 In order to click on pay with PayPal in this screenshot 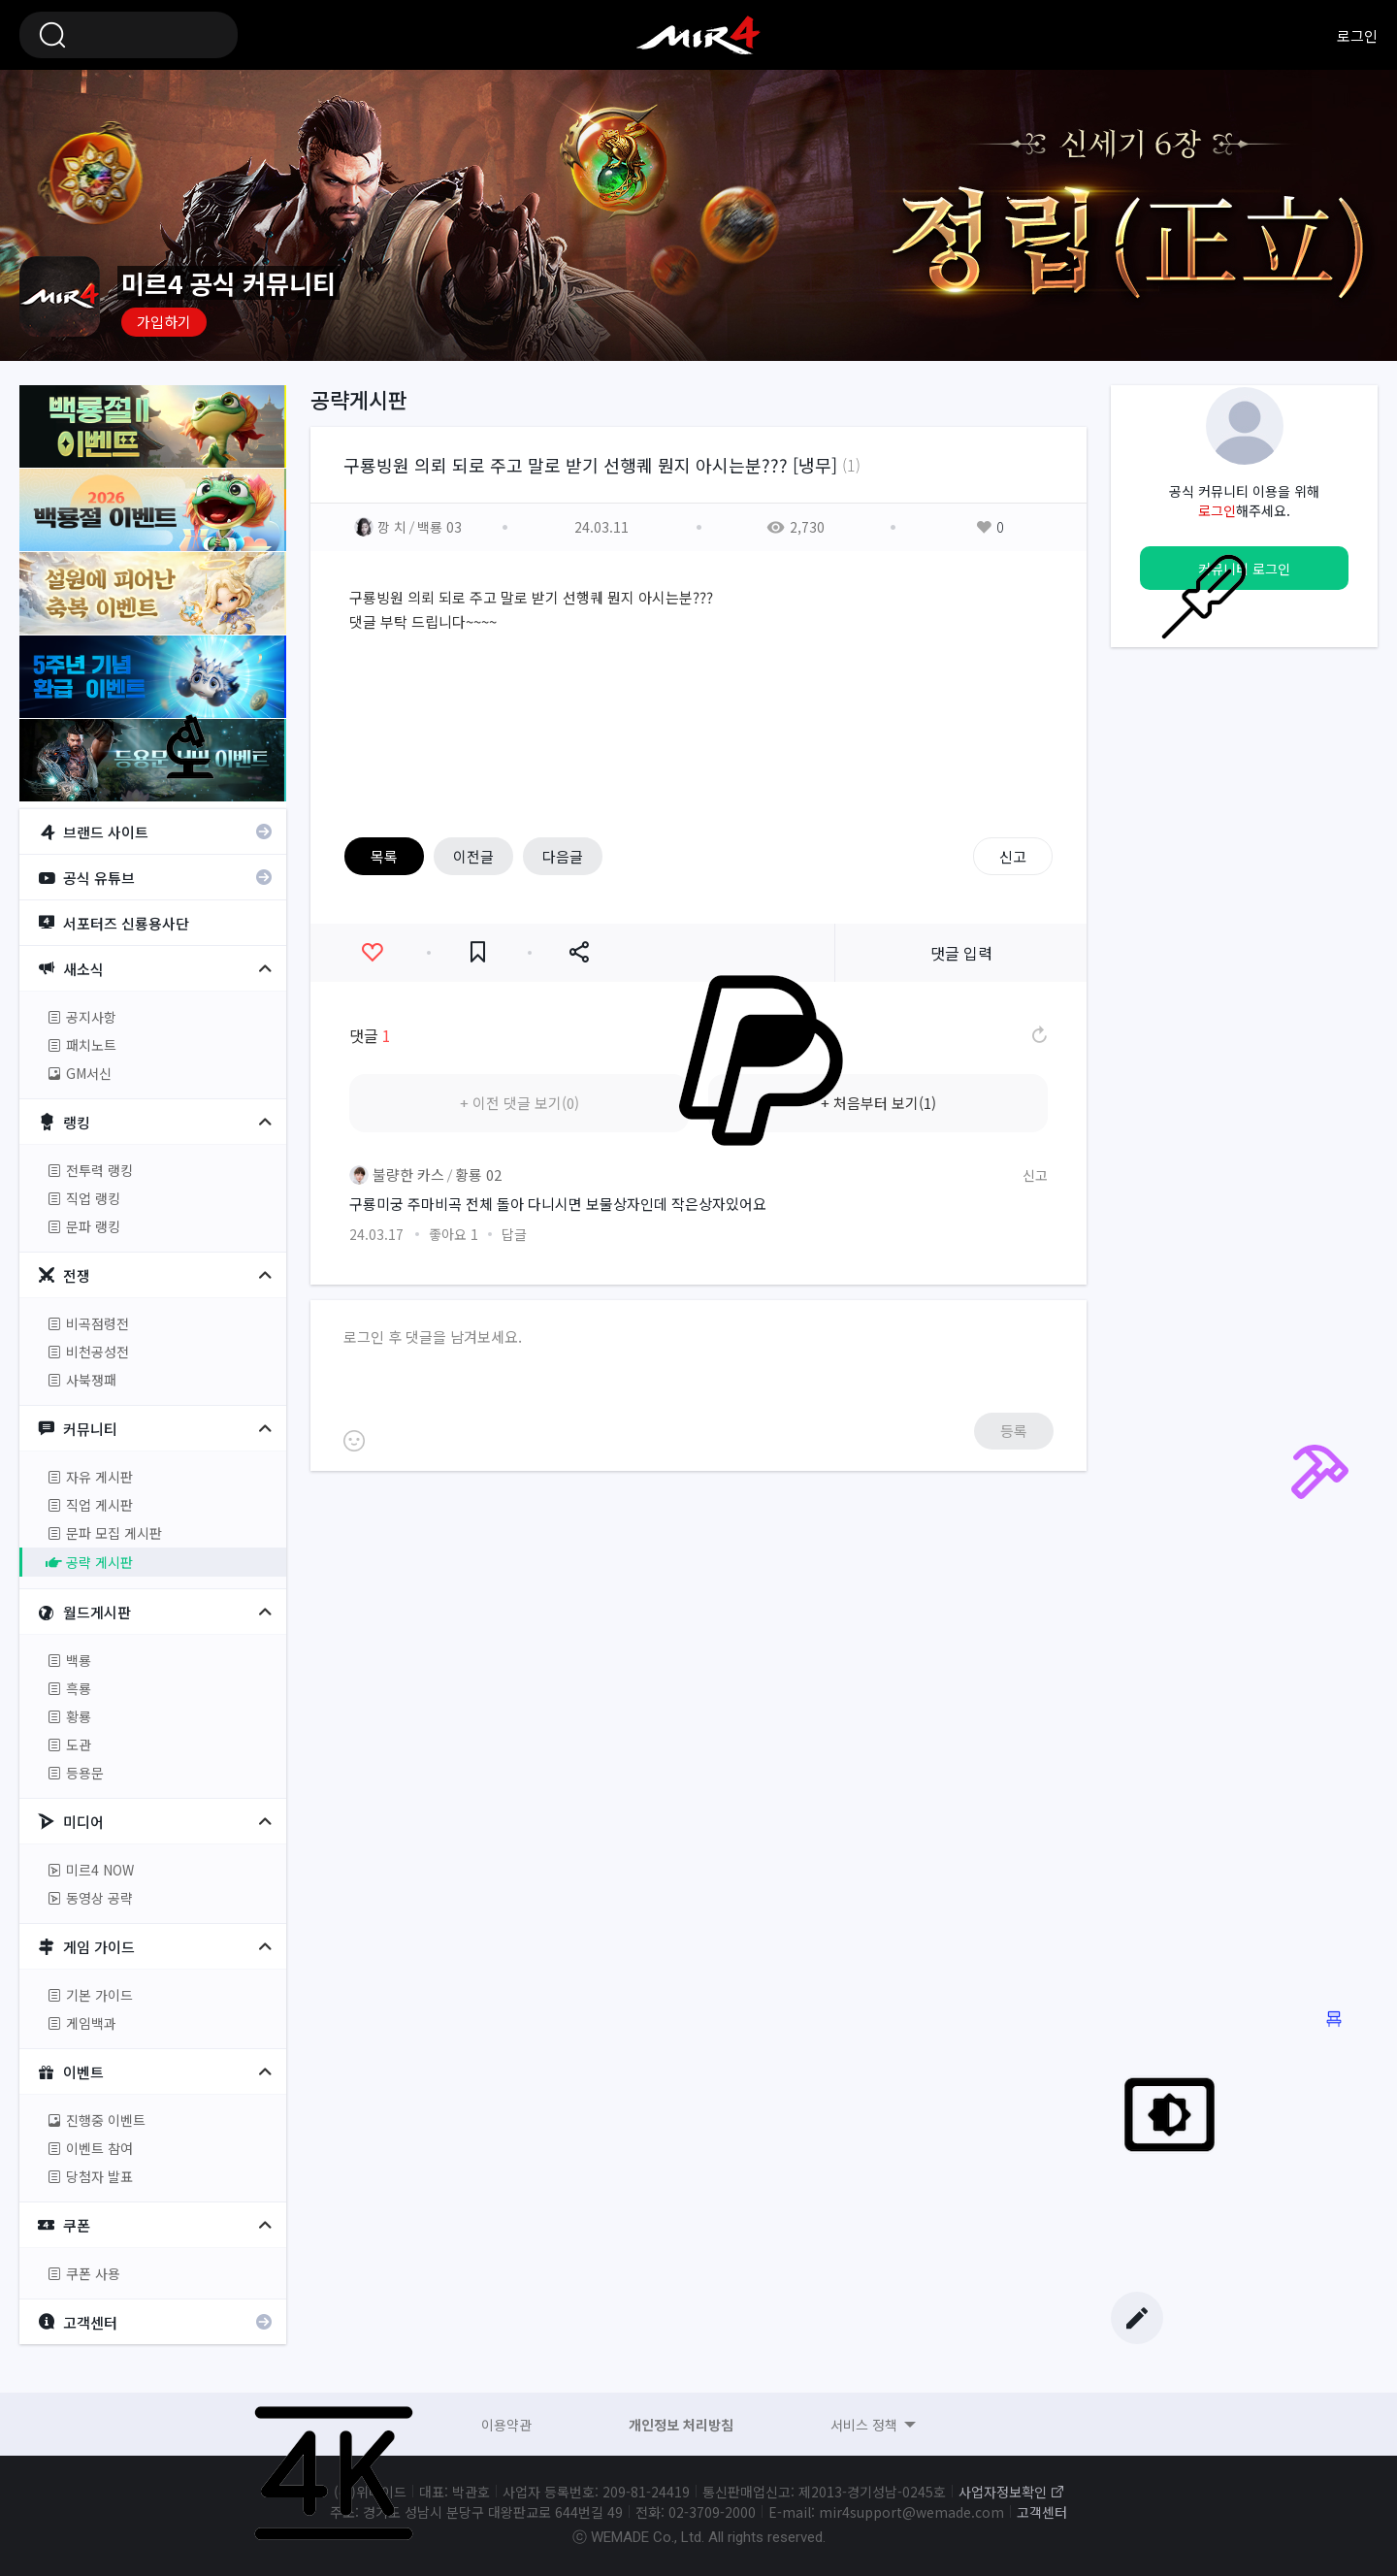, I will do `click(758, 1060)`.